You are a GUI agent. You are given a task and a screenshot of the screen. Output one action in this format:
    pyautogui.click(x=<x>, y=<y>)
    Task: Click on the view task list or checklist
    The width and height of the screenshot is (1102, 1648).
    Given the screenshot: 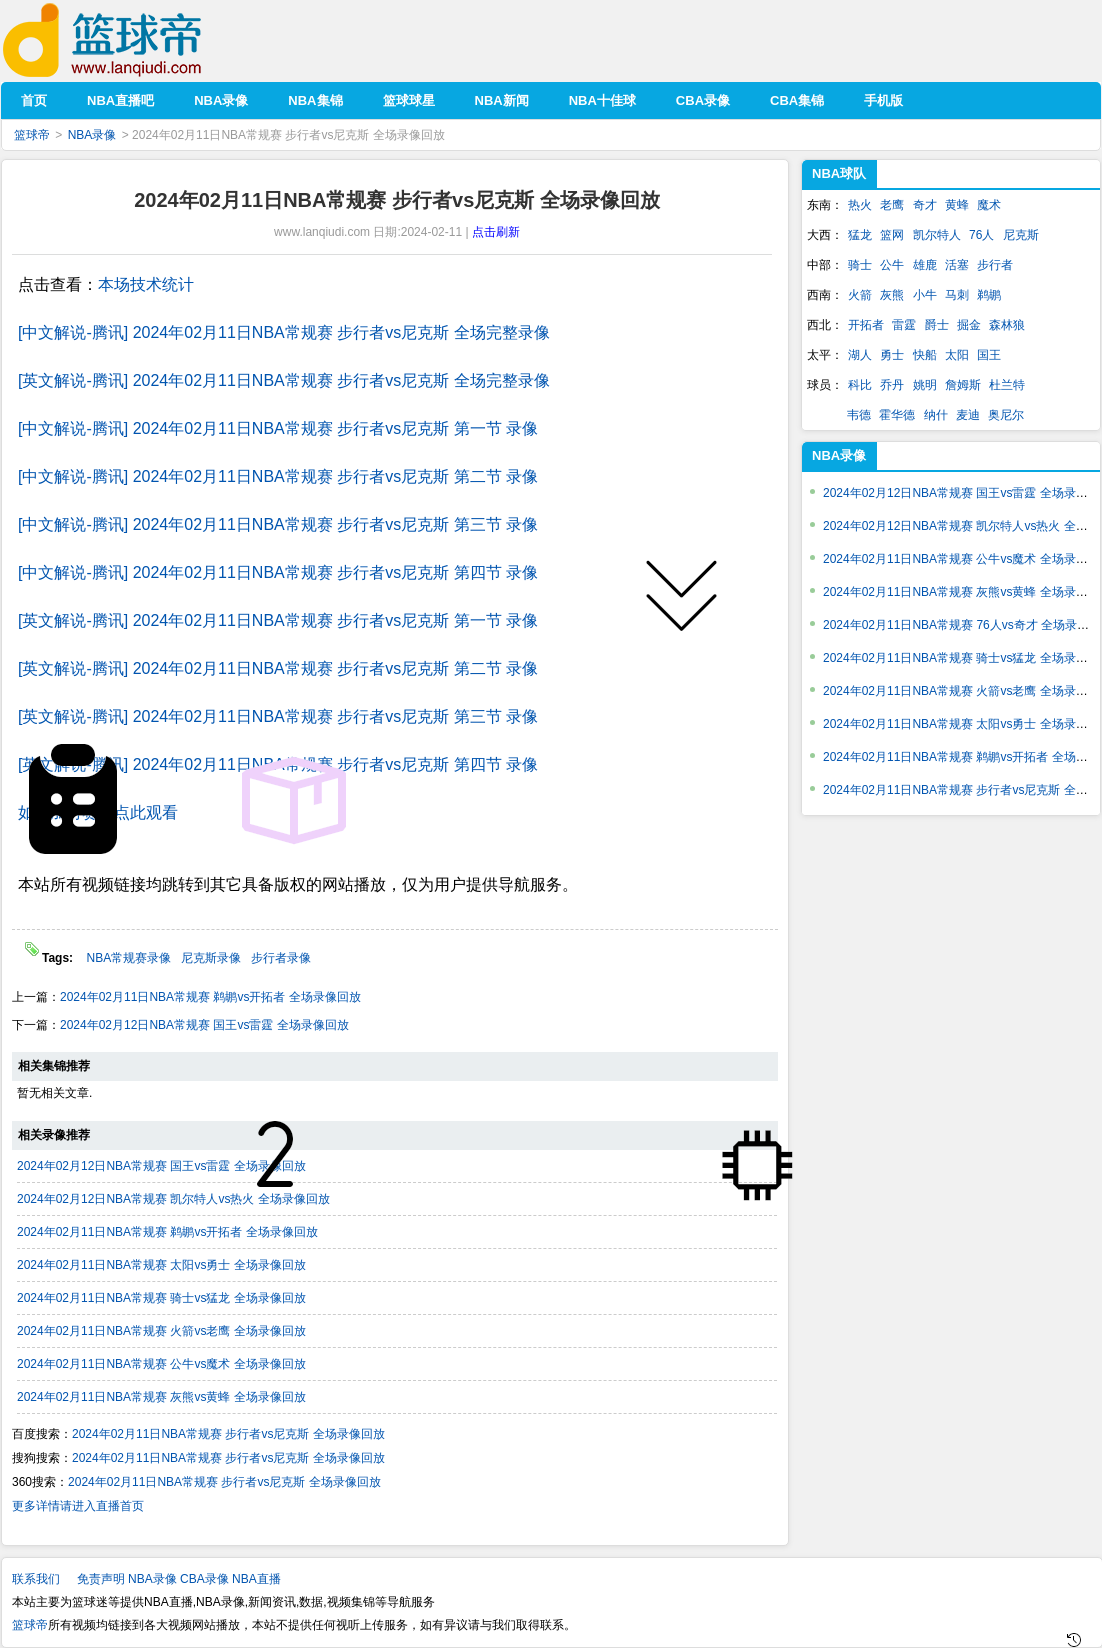 What is the action you would take?
    pyautogui.click(x=73, y=799)
    